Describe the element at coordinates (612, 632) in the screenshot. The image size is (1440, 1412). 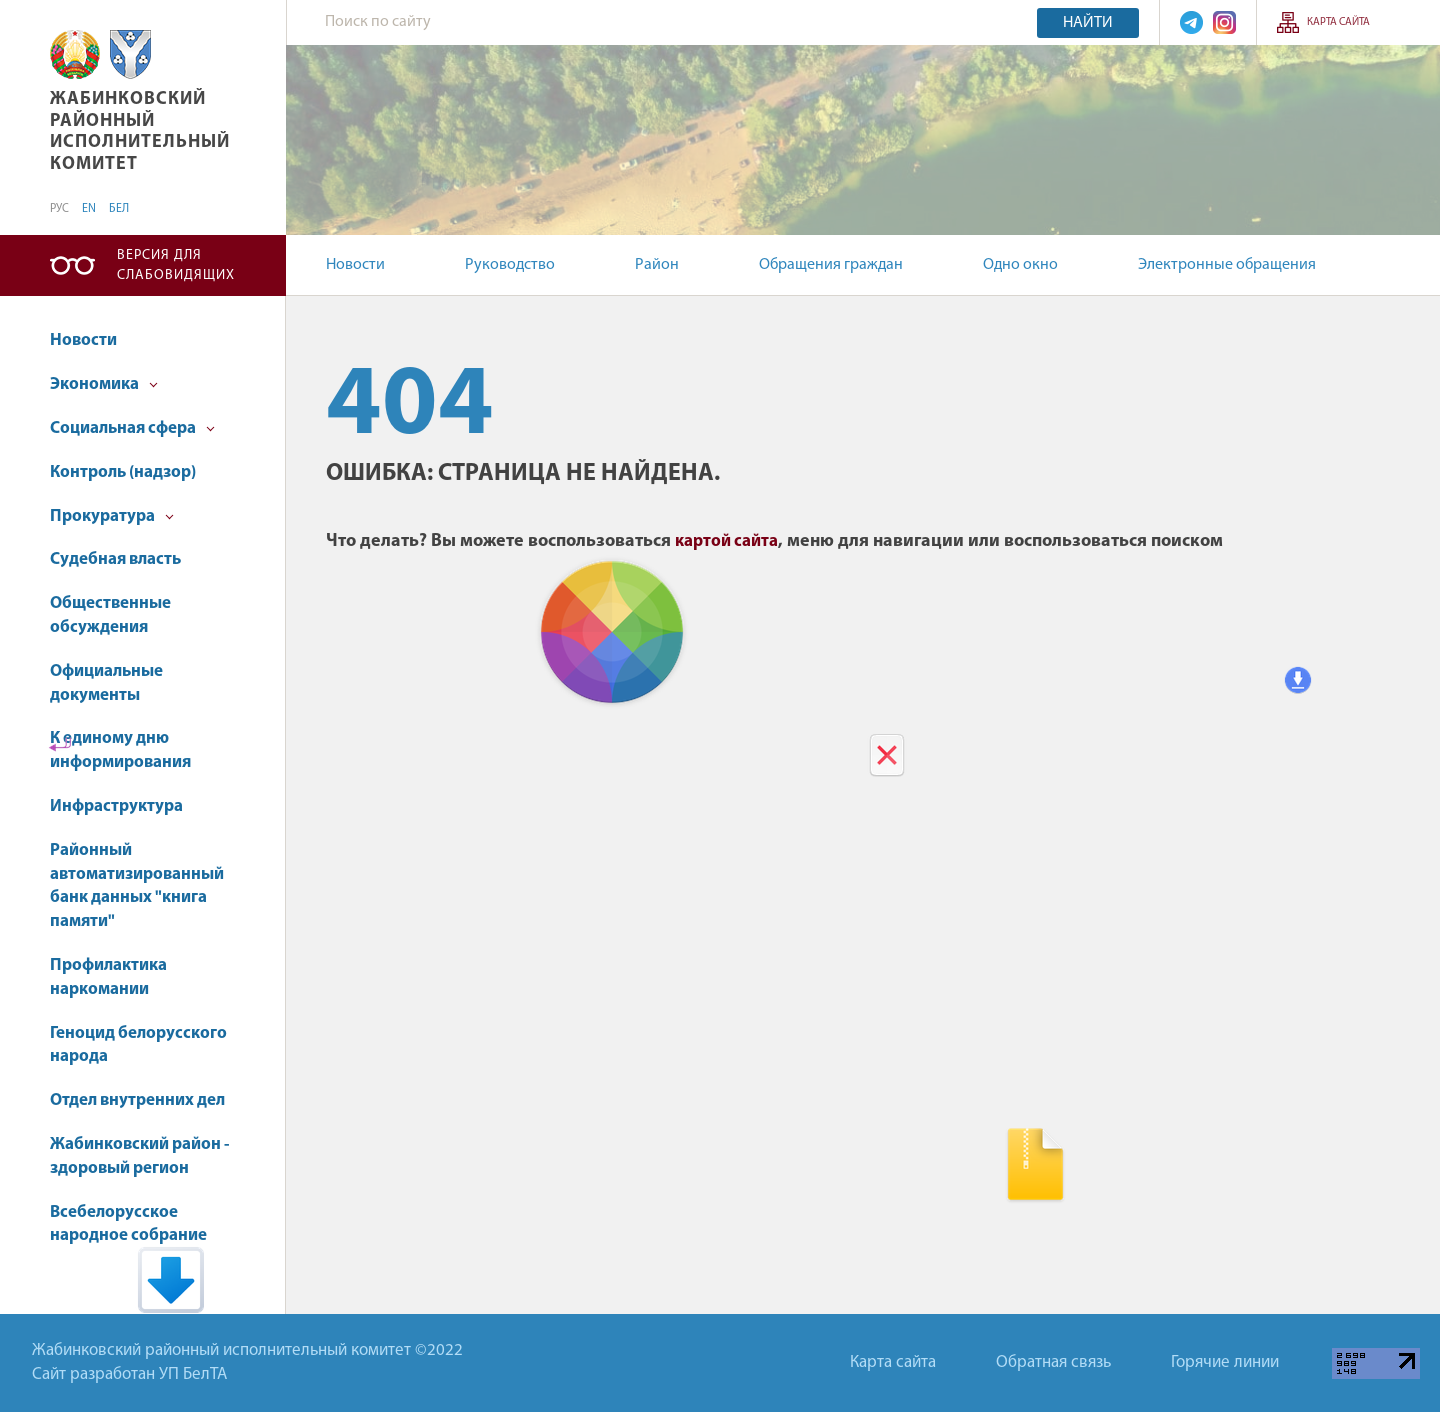
I see `open color management settings` at that location.